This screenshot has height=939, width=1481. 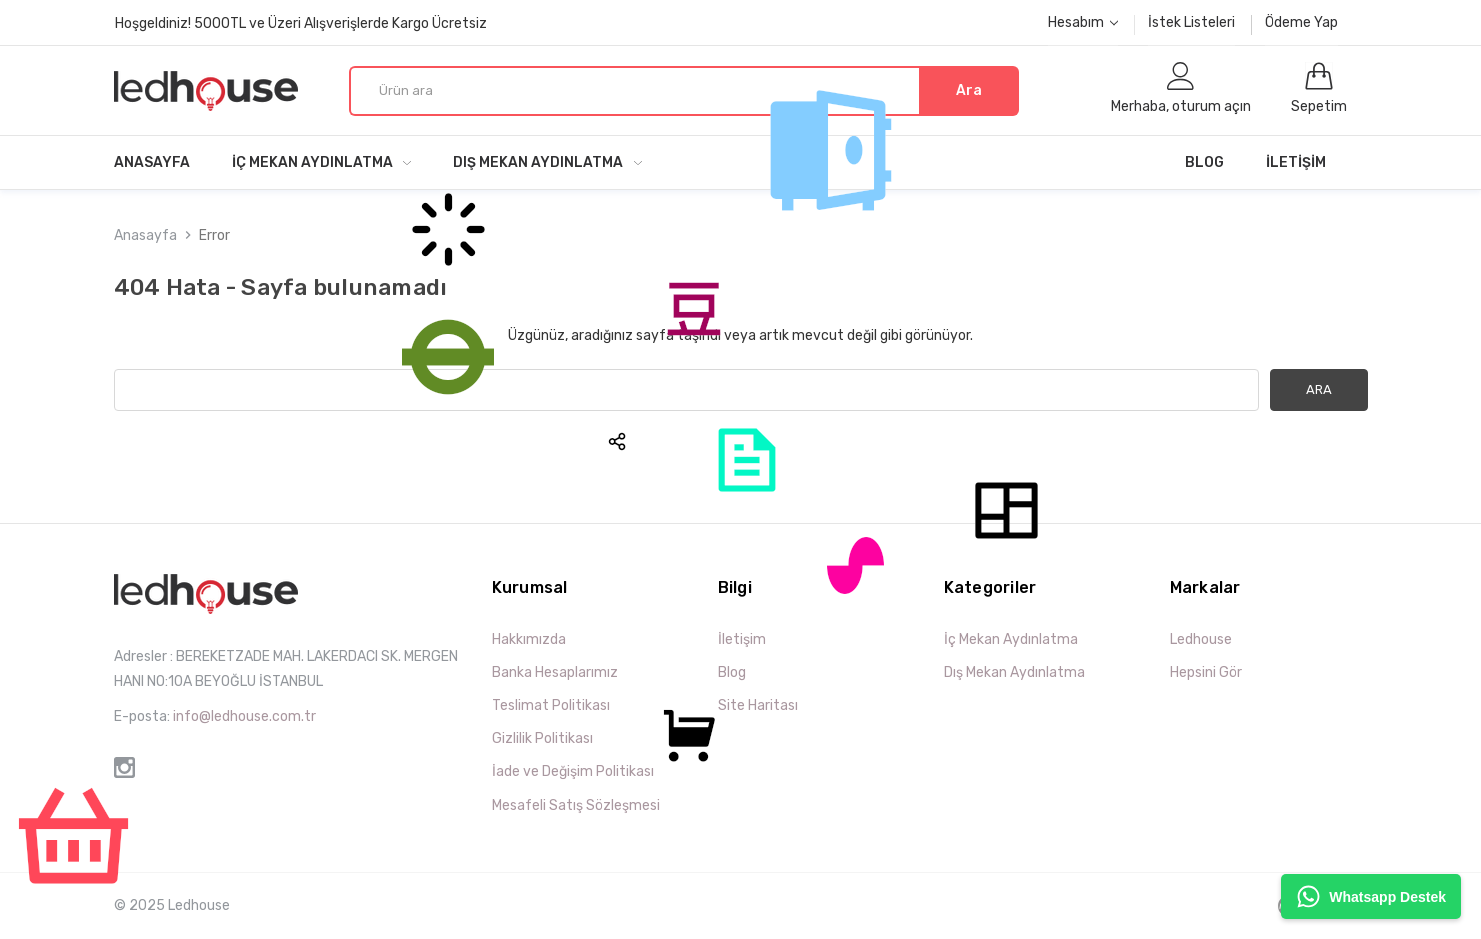 What do you see at coordinates (448, 357) in the screenshot?
I see `transport for london official logo` at bounding box center [448, 357].